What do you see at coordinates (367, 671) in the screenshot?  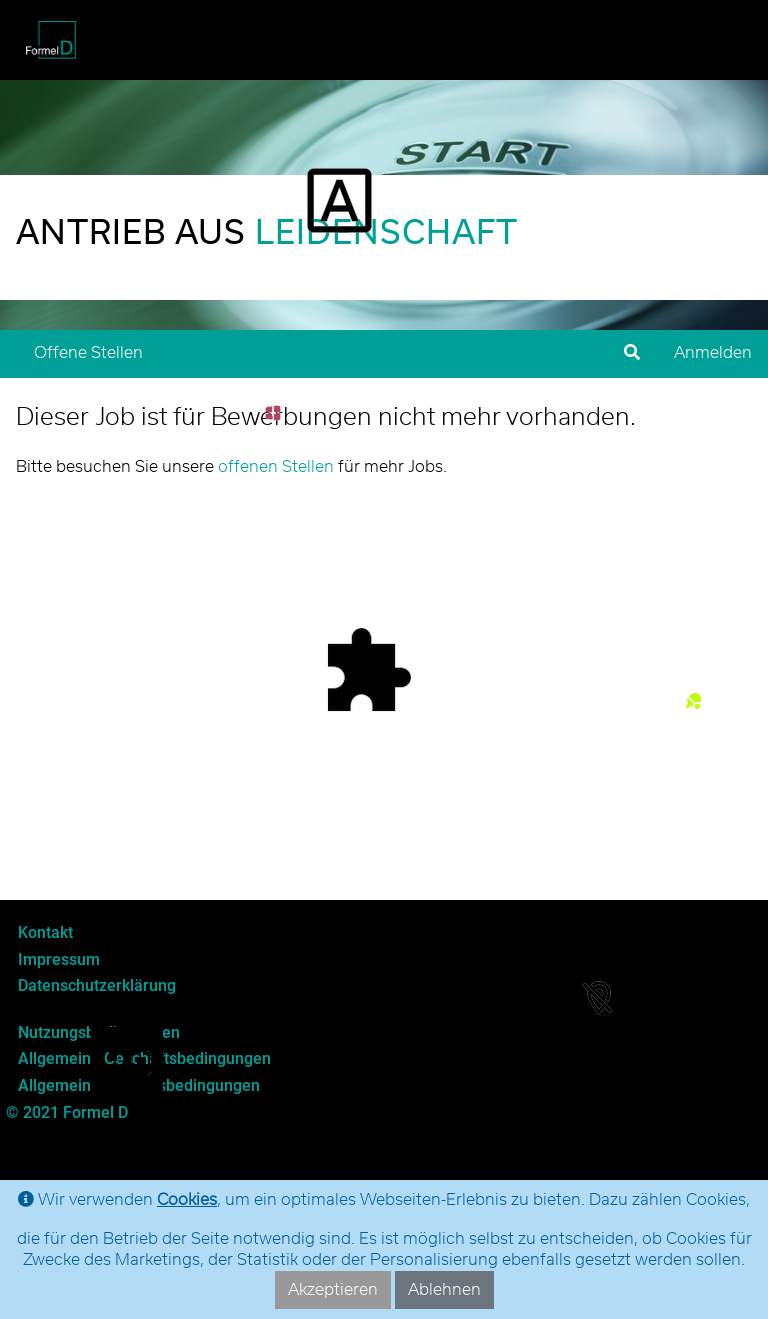 I see `manage browser extensions` at bounding box center [367, 671].